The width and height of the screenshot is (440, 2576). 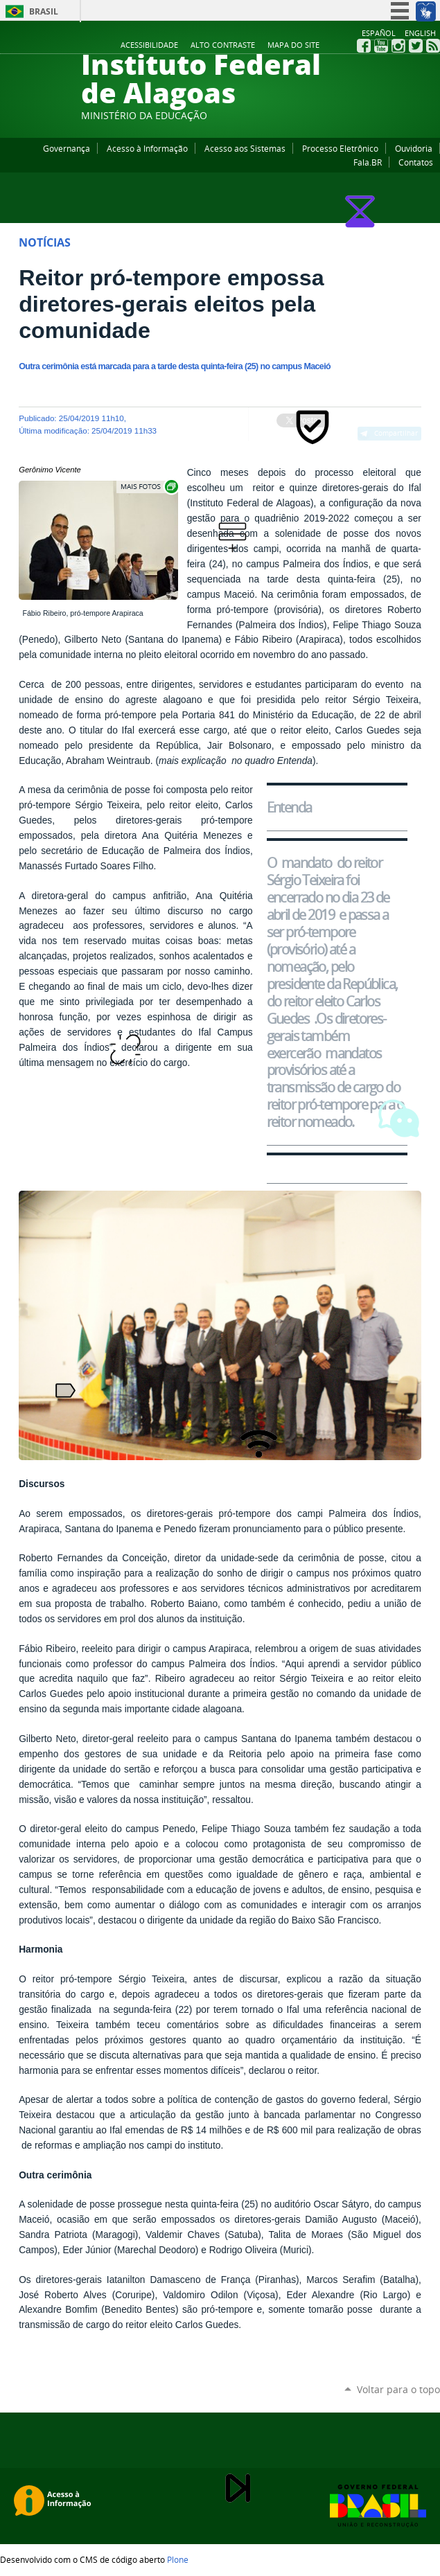 I want to click on unlink or disconnect items, so click(x=125, y=1049).